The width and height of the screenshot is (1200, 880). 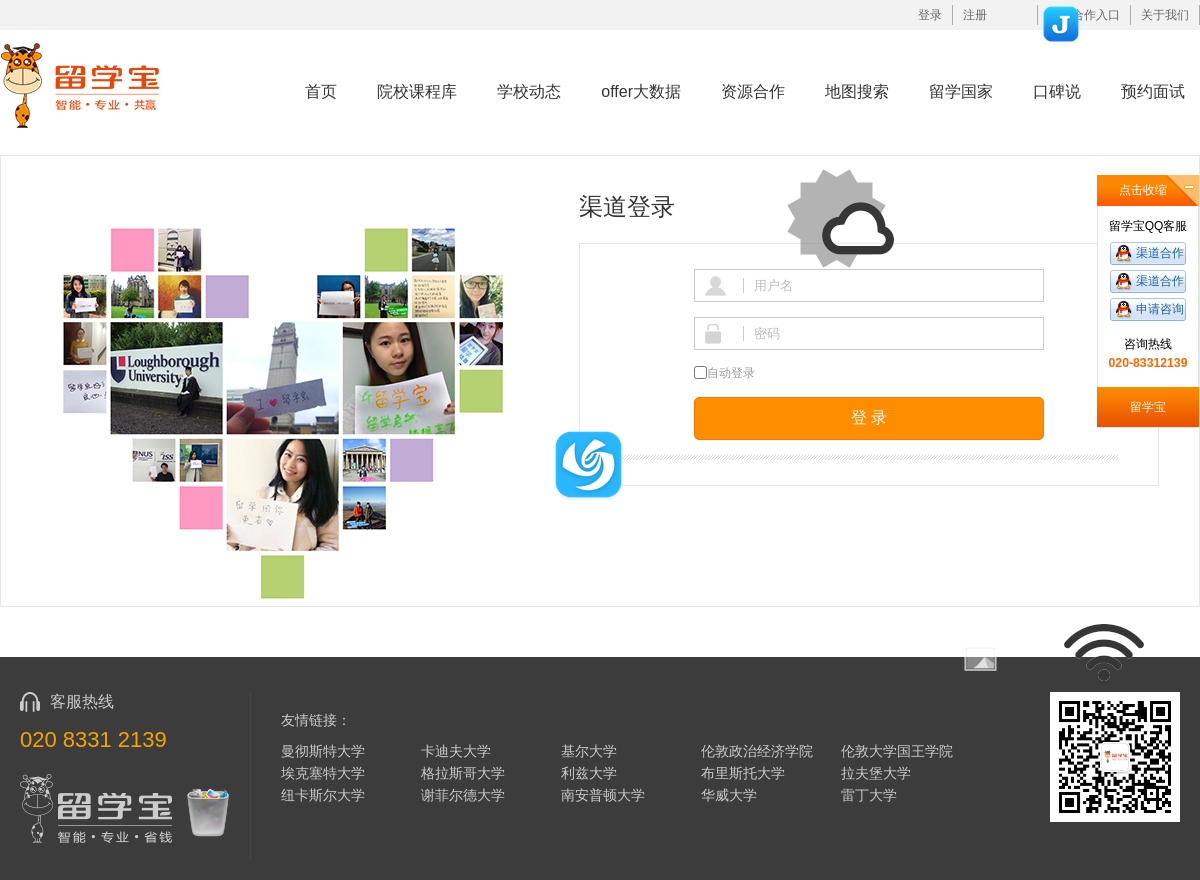 What do you see at coordinates (208, 813) in the screenshot?
I see `trash bin containing deleted items` at bounding box center [208, 813].